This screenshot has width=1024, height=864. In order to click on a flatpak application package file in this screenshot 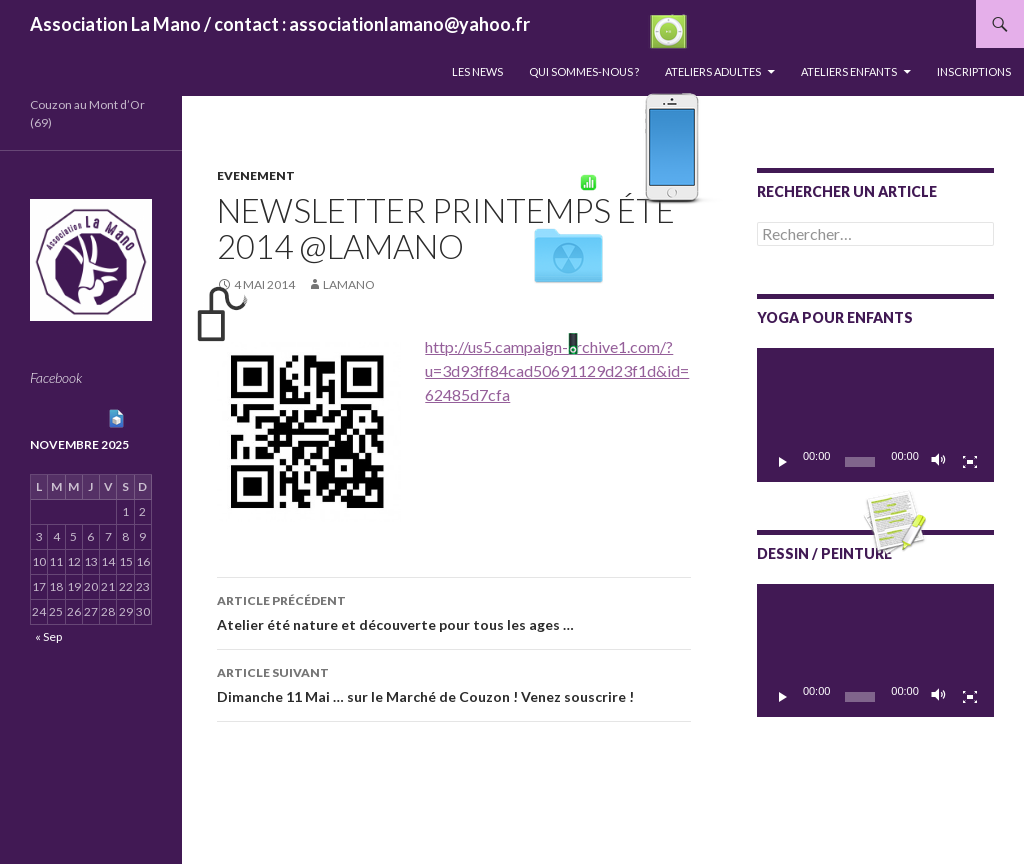, I will do `click(116, 418)`.